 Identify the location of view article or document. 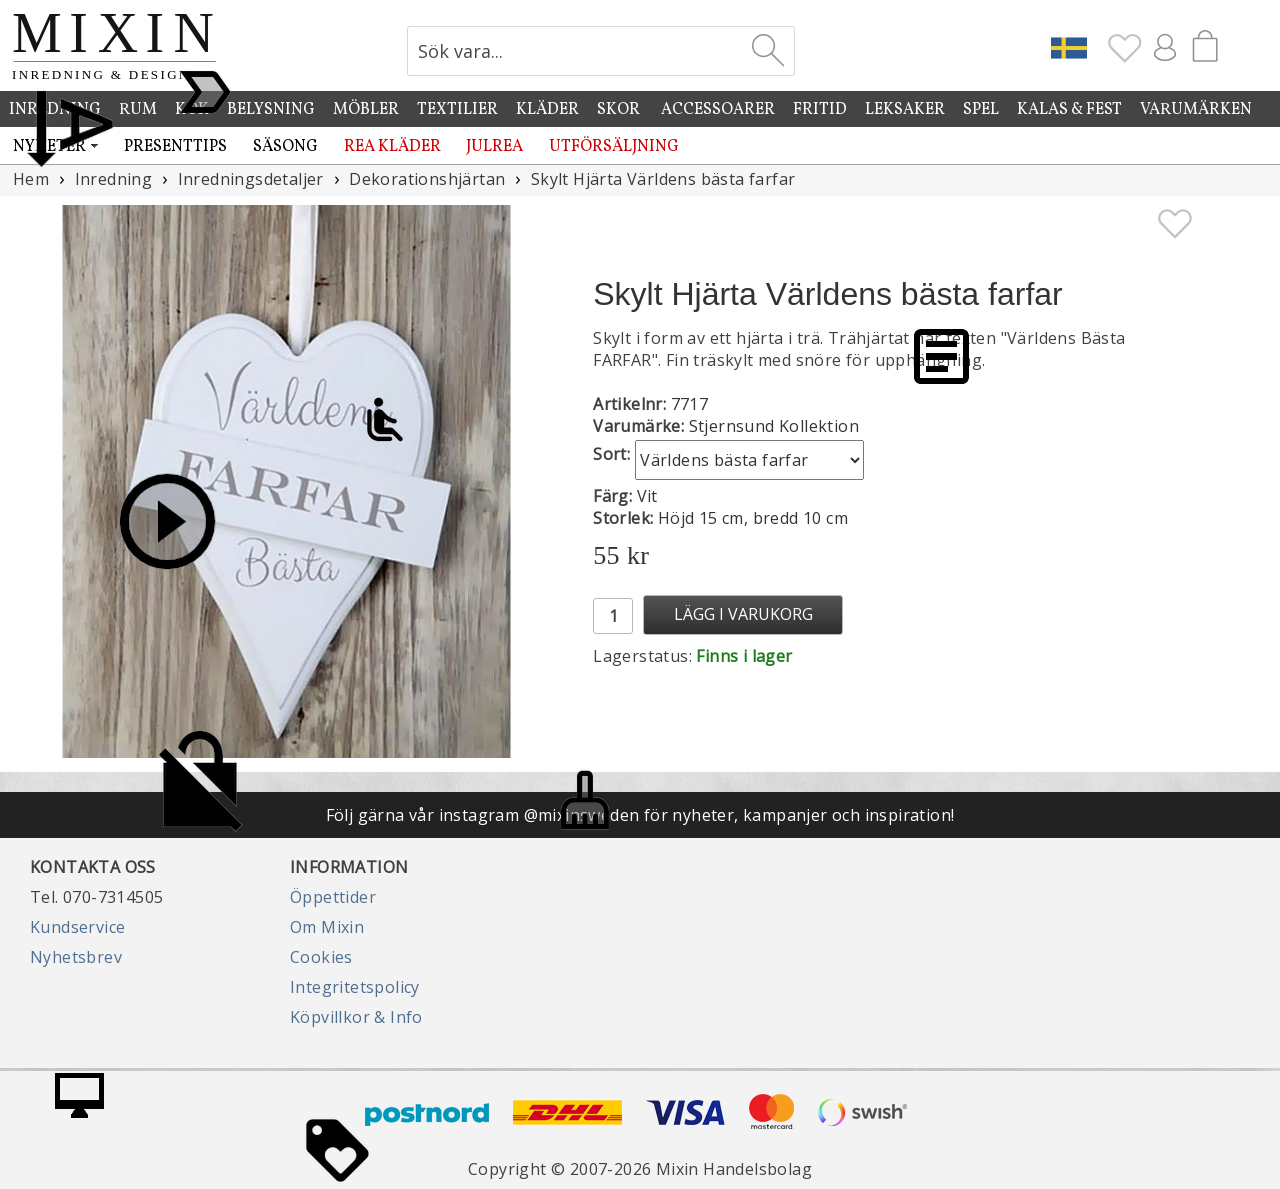
(941, 356).